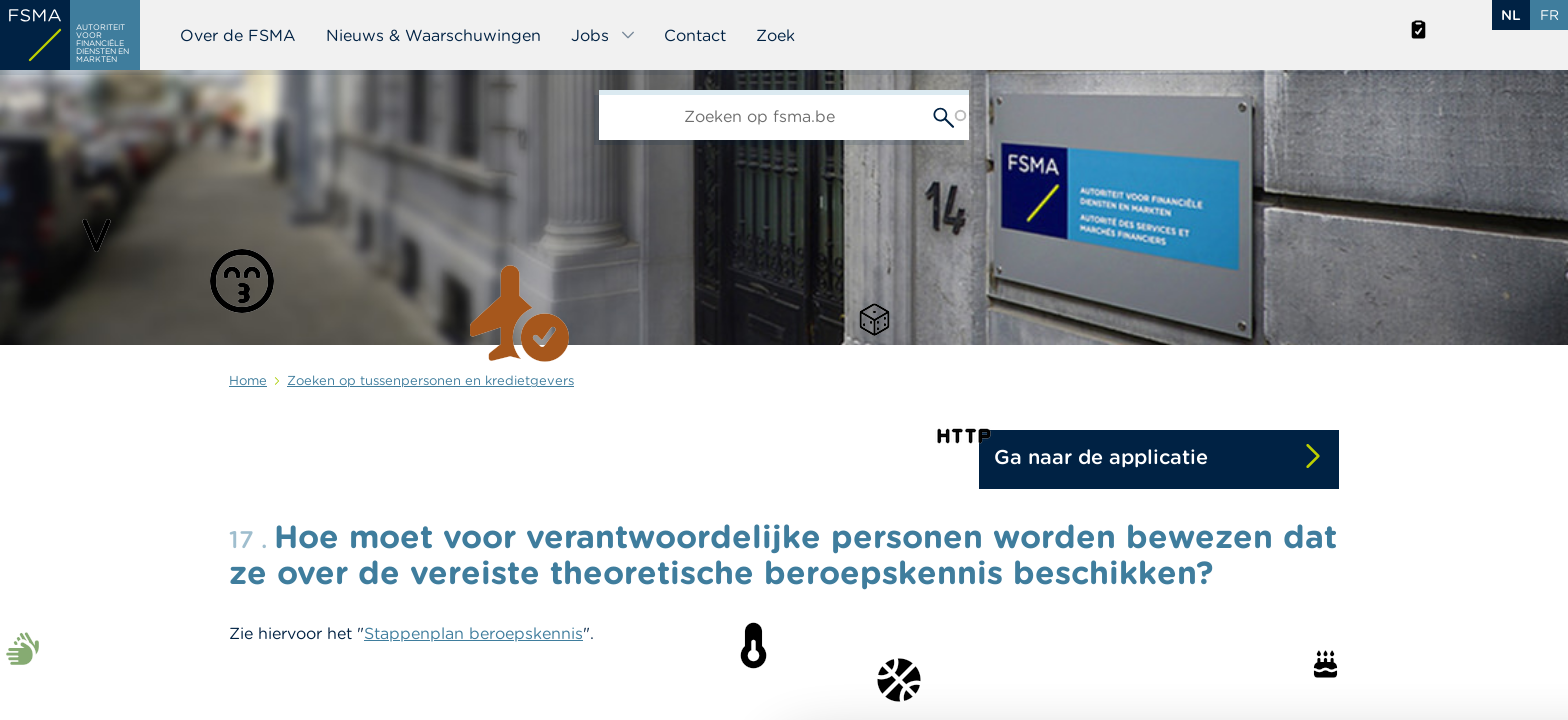  I want to click on indicates moderate temperature level, so click(753, 645).